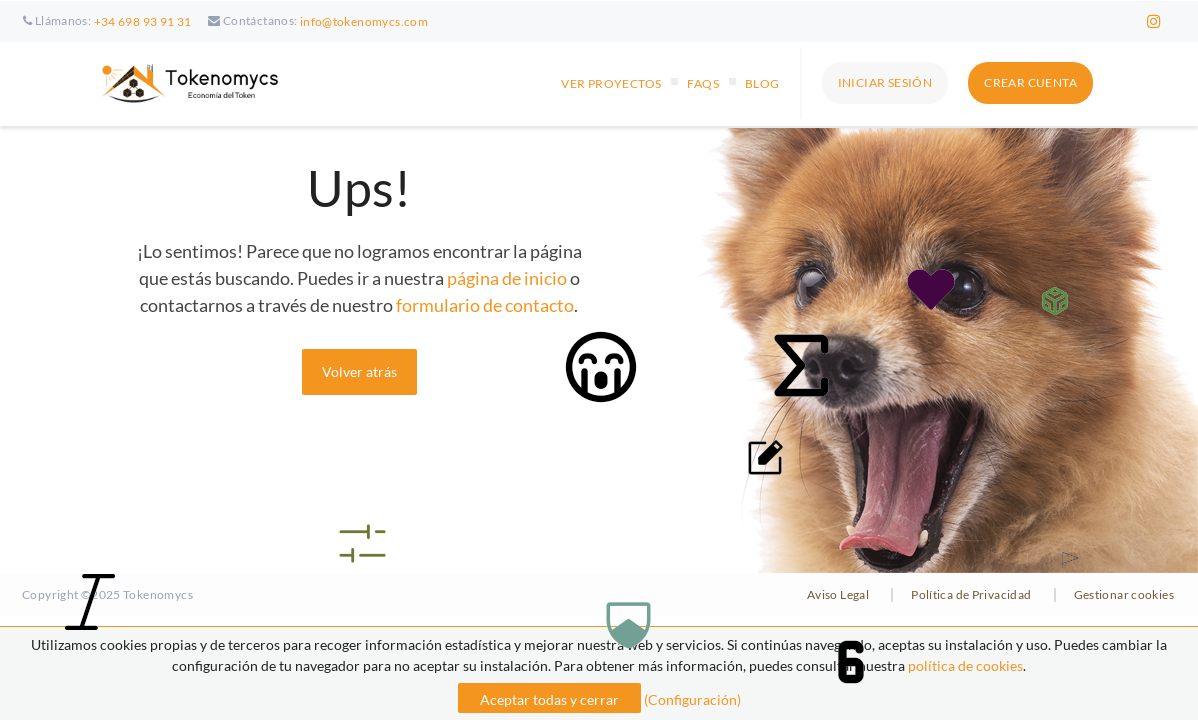 Image resolution: width=1198 pixels, height=720 pixels. I want to click on apply italic formatting to selected text, so click(90, 602).